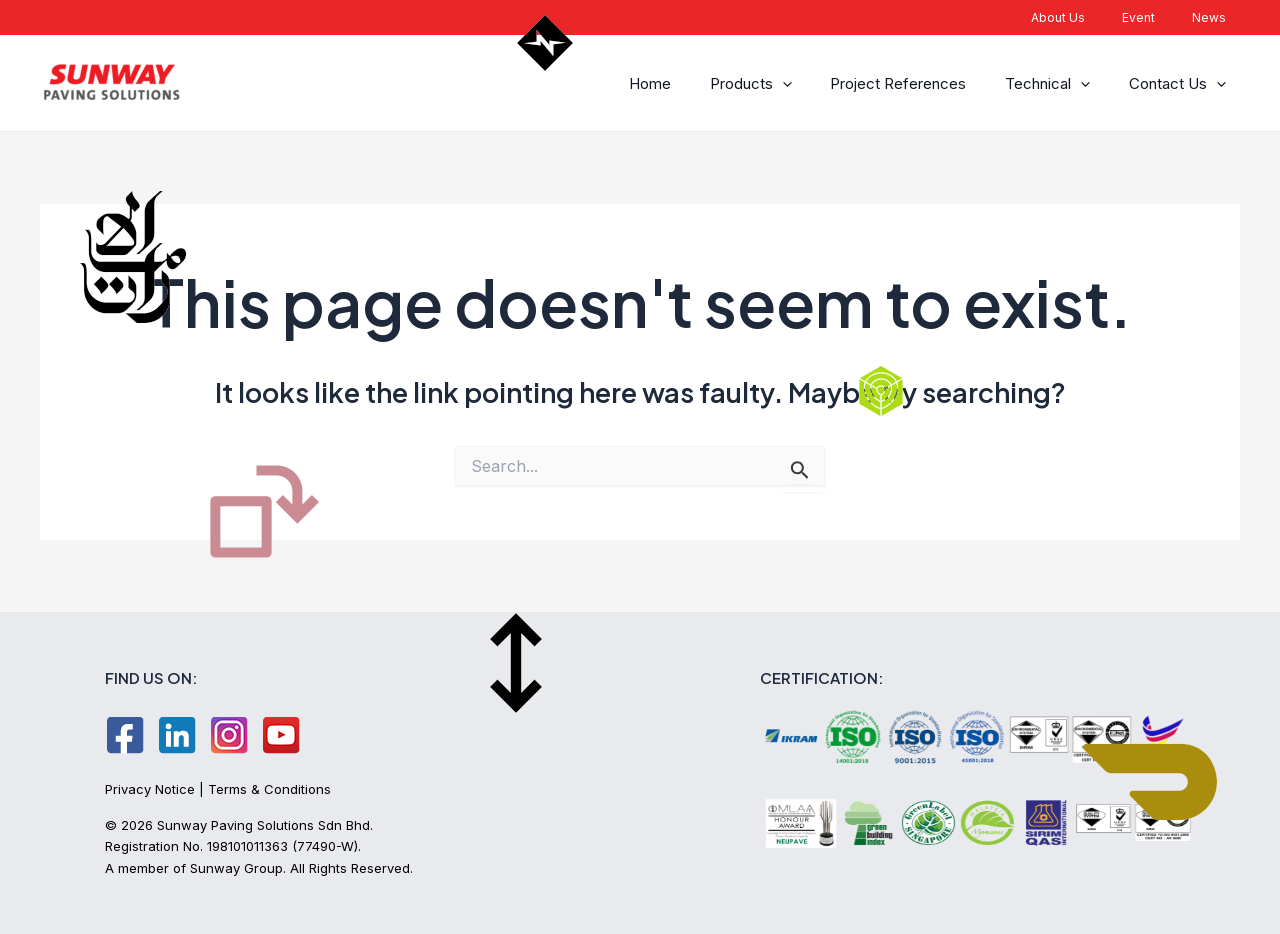 Image resolution: width=1280 pixels, height=934 pixels. Describe the element at coordinates (545, 43) in the screenshot. I see `normalize.css library logo` at that location.